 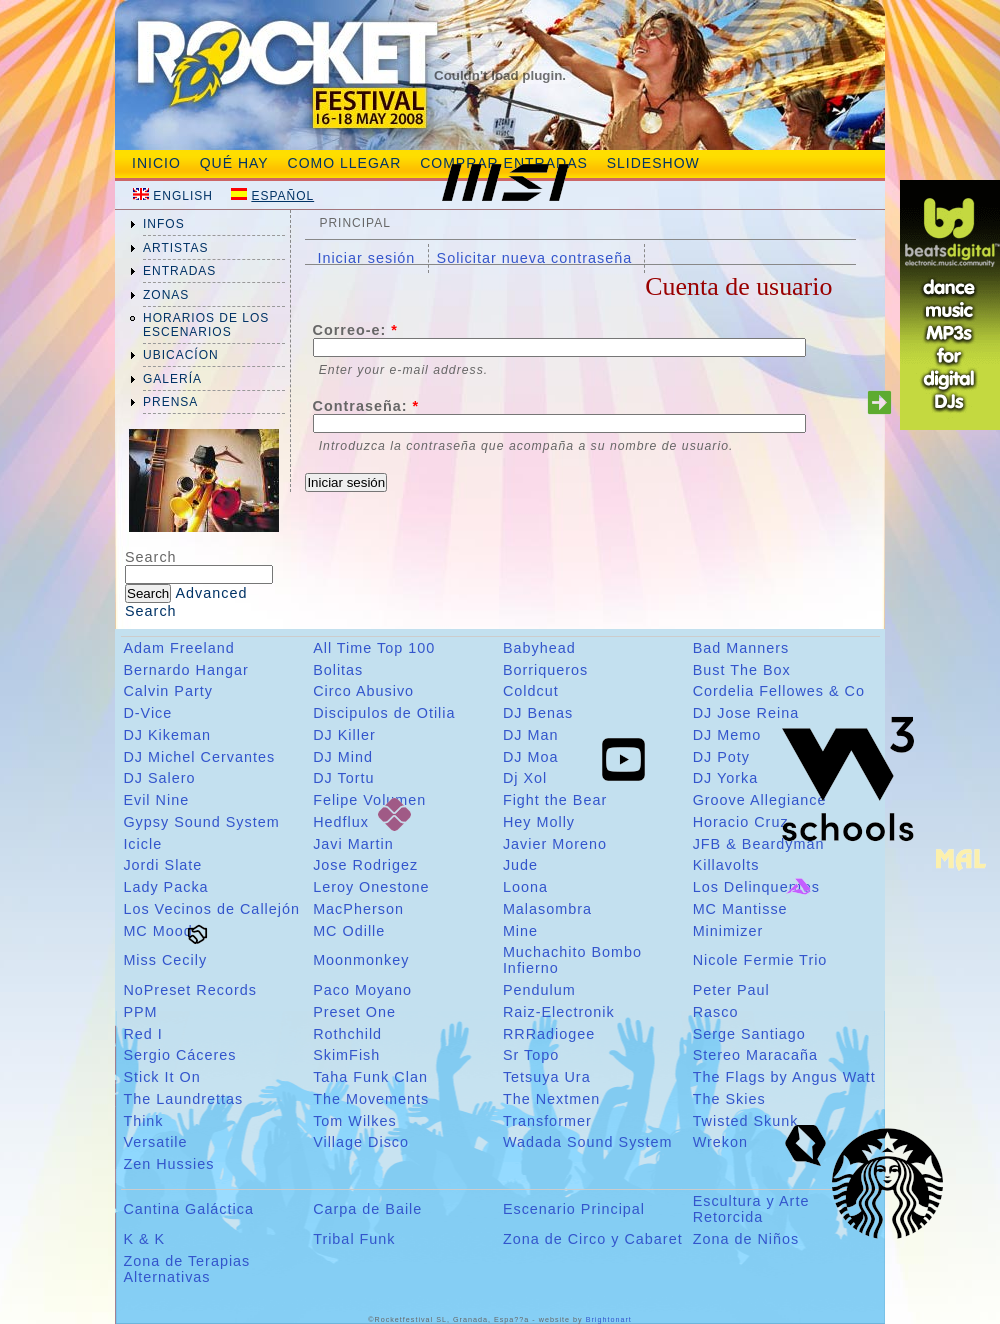 I want to click on pix instant payment system logo, so click(x=394, y=814).